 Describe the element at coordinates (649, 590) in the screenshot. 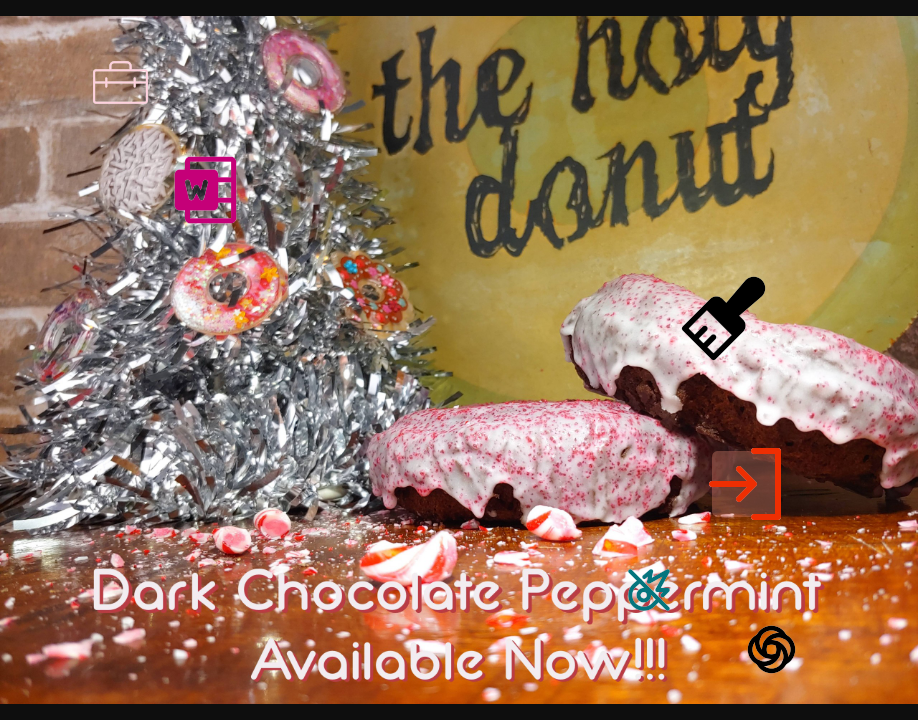

I see `disable meteor or impact effects` at that location.